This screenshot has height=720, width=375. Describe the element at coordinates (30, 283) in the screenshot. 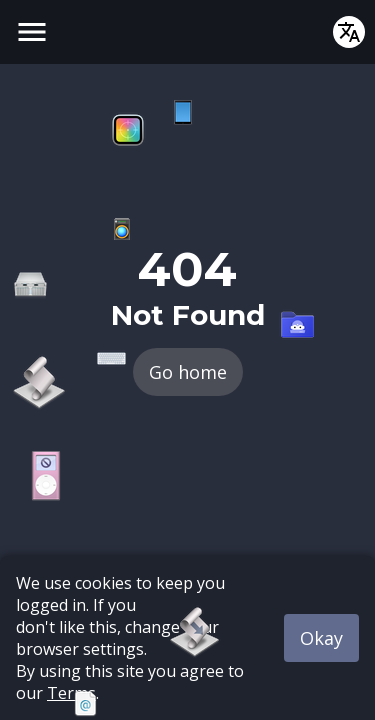

I see `indicates an xserve or rack server in network settings` at that location.